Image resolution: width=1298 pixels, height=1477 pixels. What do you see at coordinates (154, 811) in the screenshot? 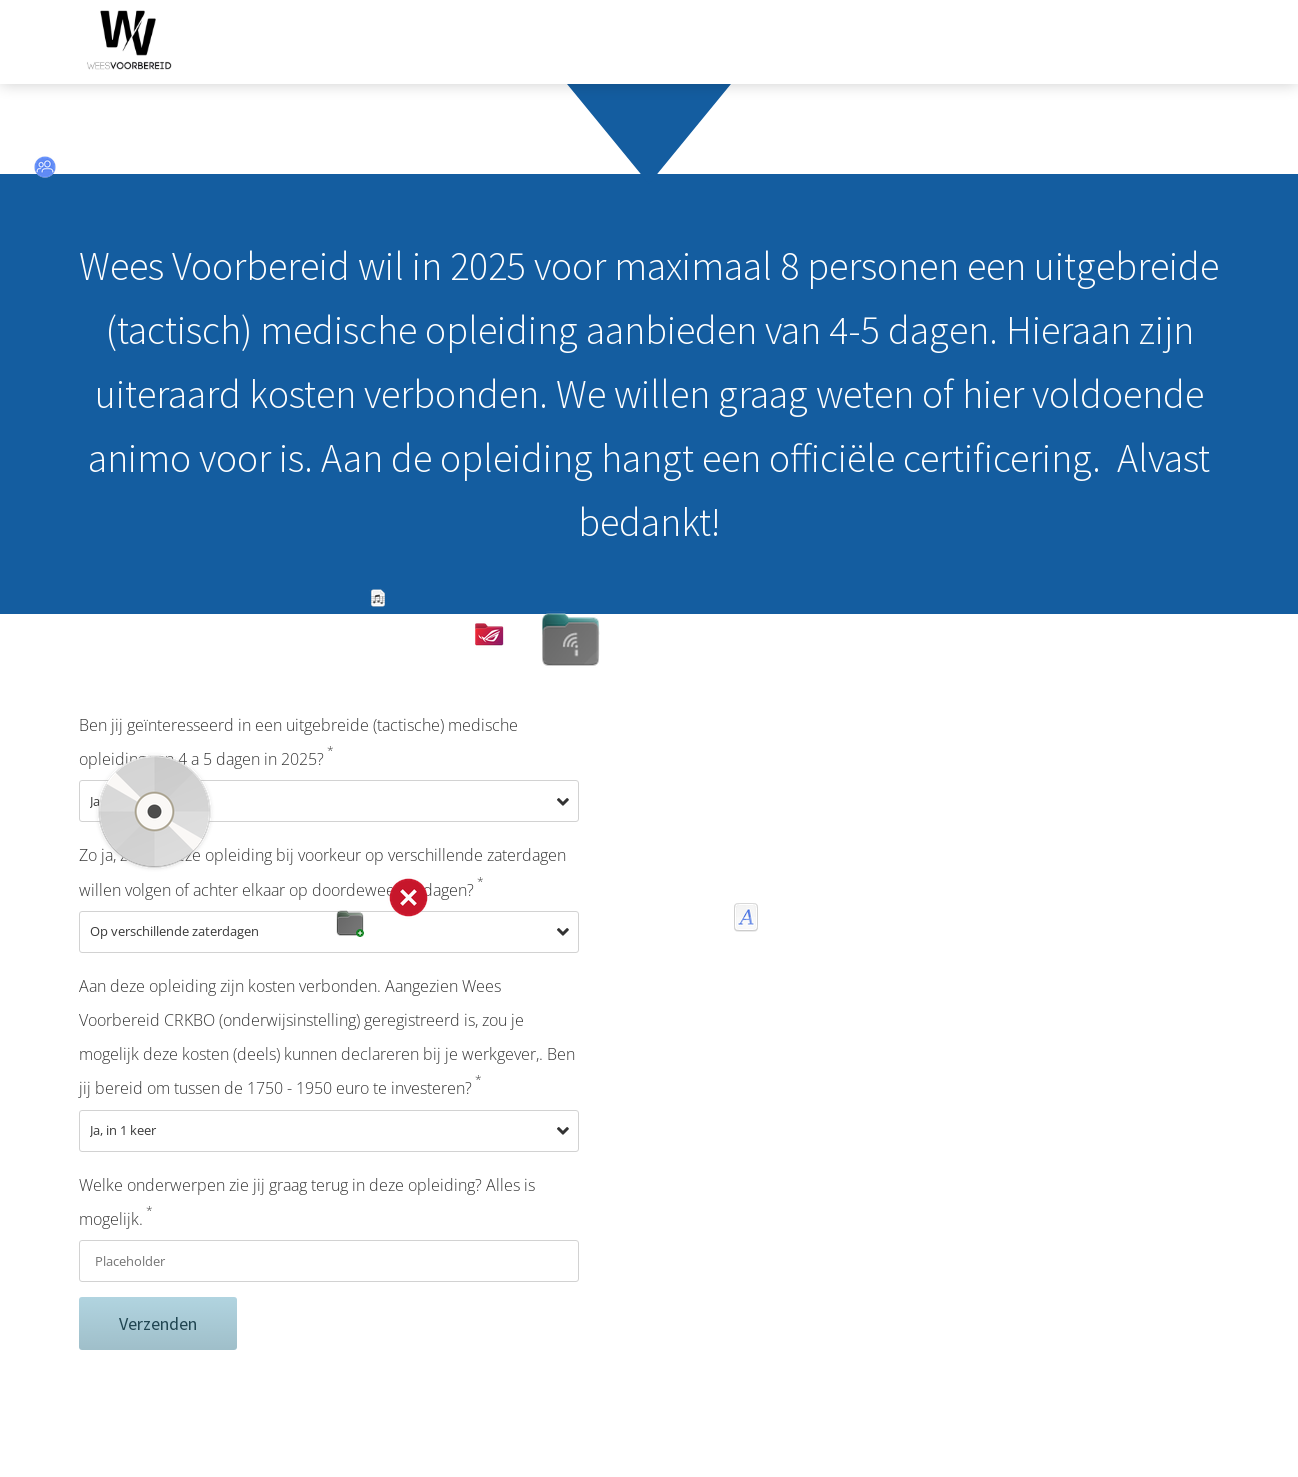
I see `represents a DVD+R writable disc` at bounding box center [154, 811].